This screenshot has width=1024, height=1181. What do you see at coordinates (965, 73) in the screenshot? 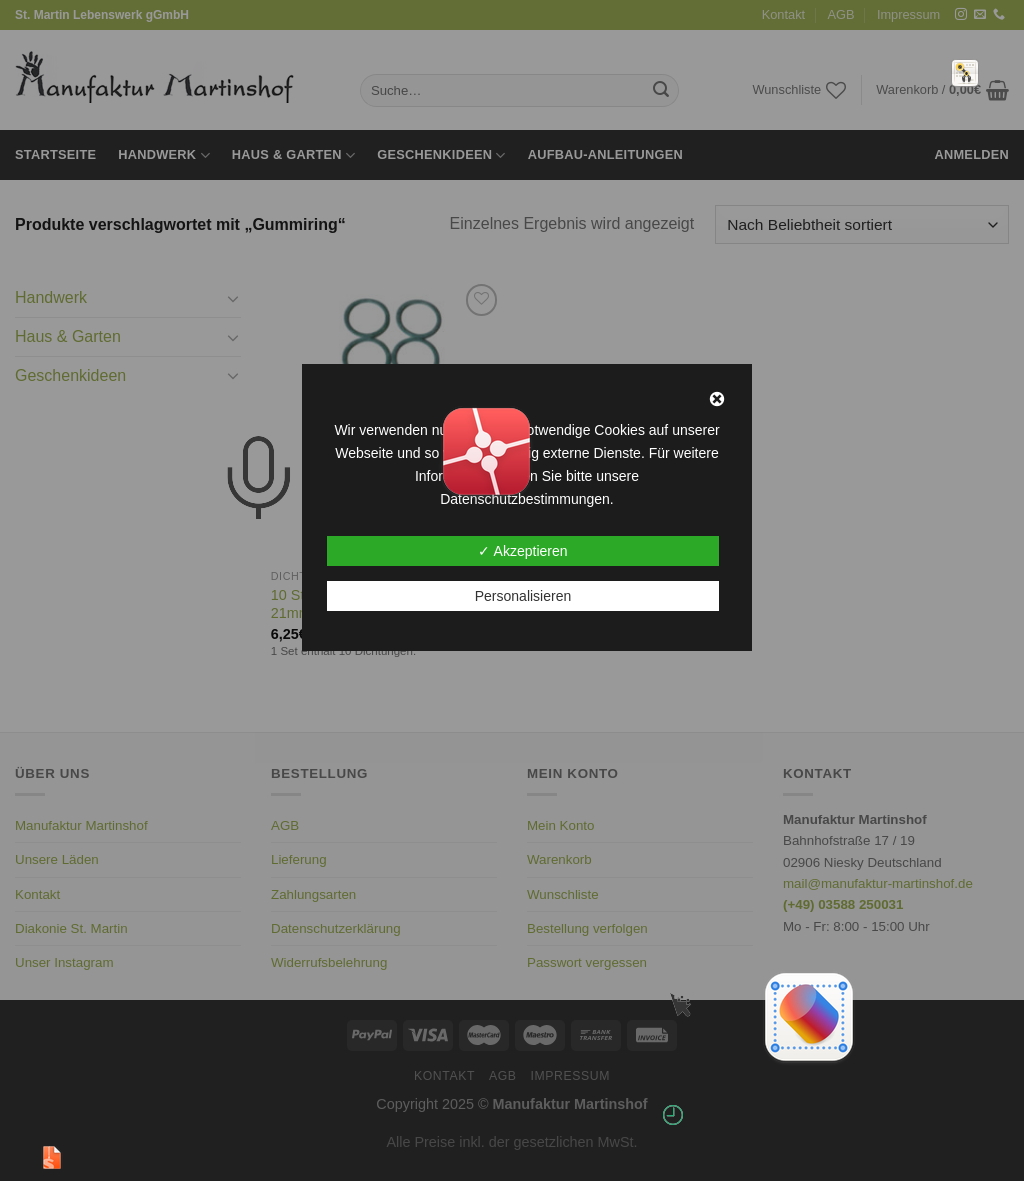
I see `open GNOME Builder development environment` at bounding box center [965, 73].